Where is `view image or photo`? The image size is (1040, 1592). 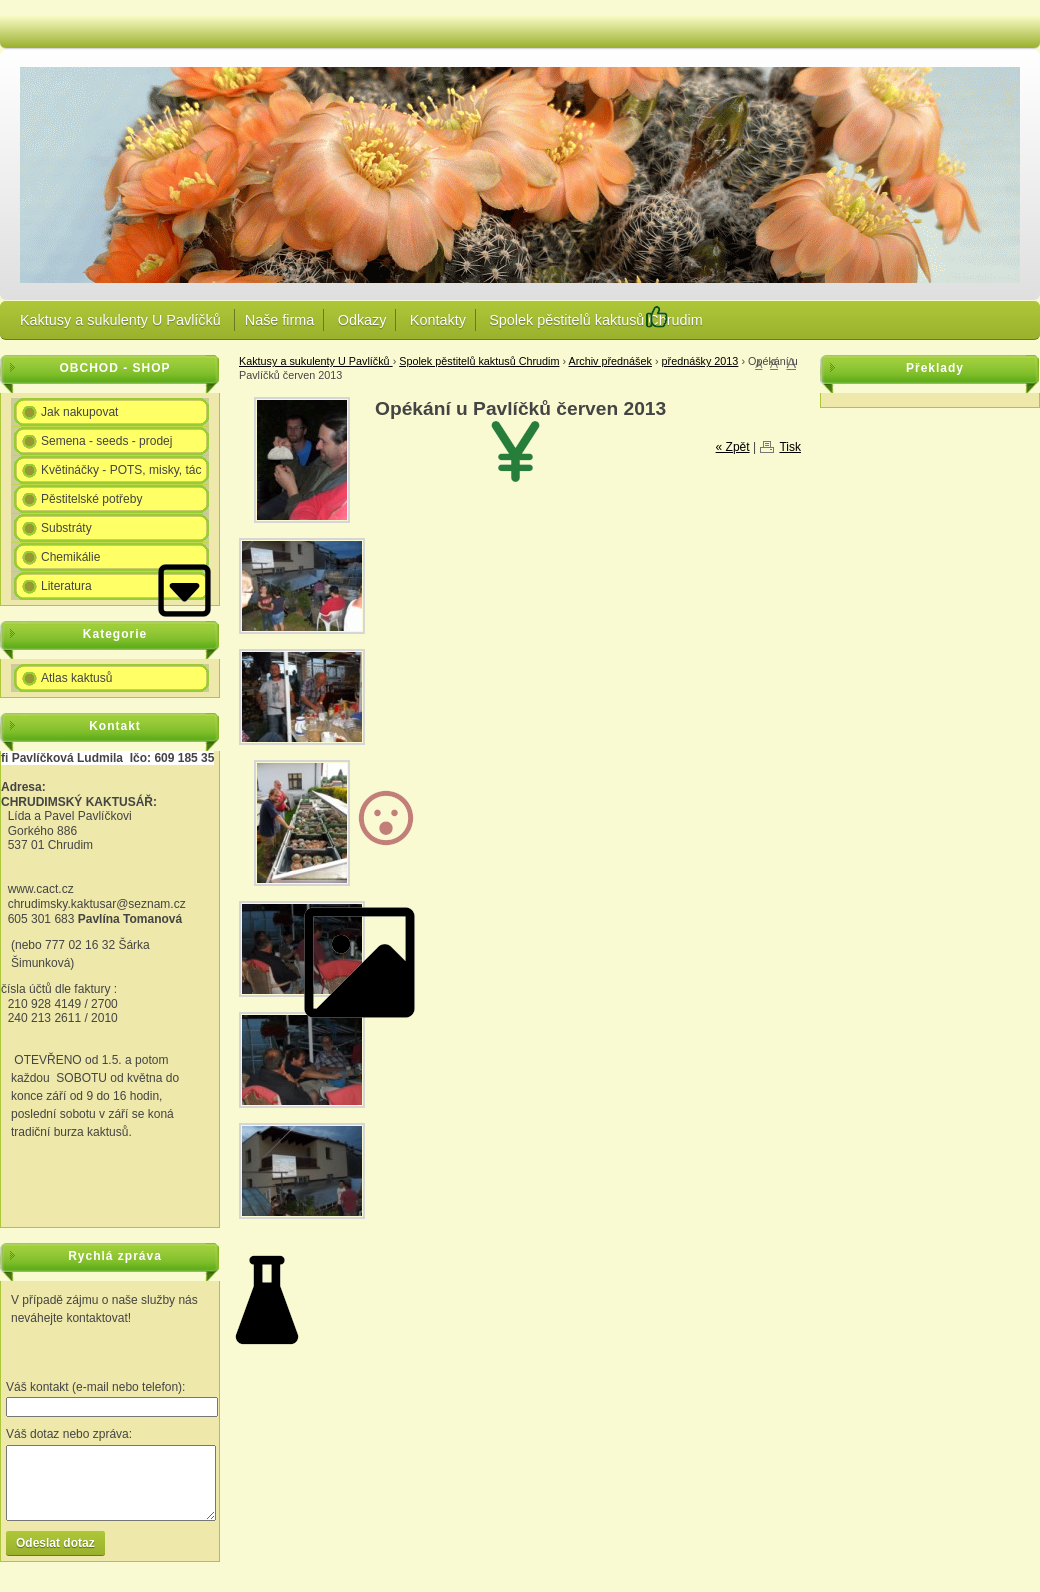 view image or photo is located at coordinates (359, 962).